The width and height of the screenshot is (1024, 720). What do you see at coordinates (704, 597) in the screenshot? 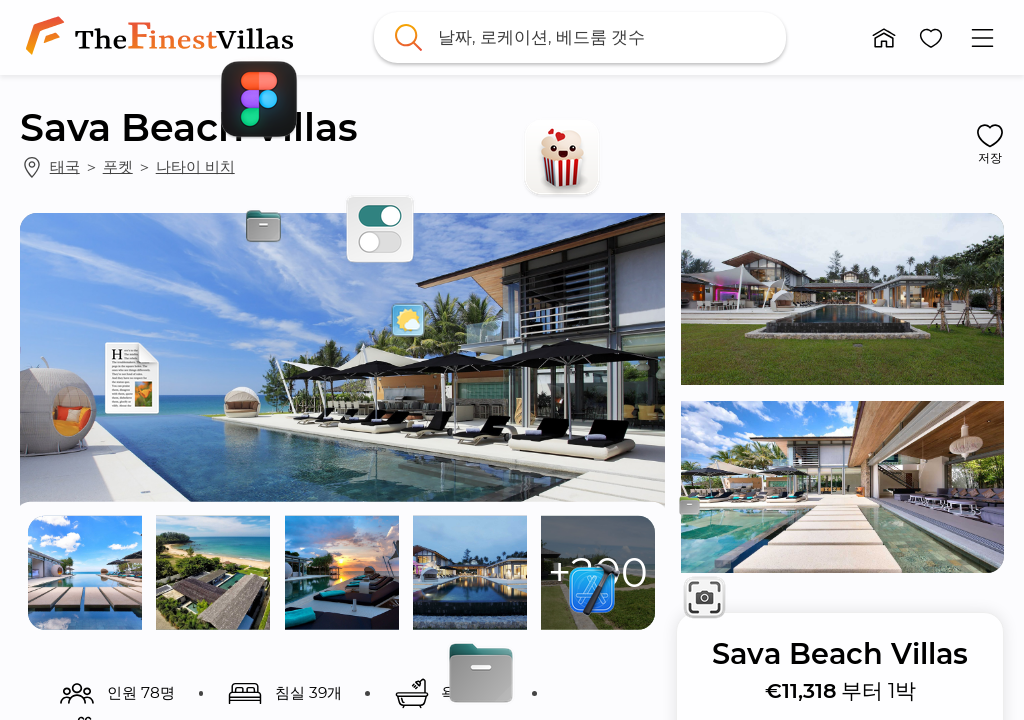
I see `open the screenshot app` at bounding box center [704, 597].